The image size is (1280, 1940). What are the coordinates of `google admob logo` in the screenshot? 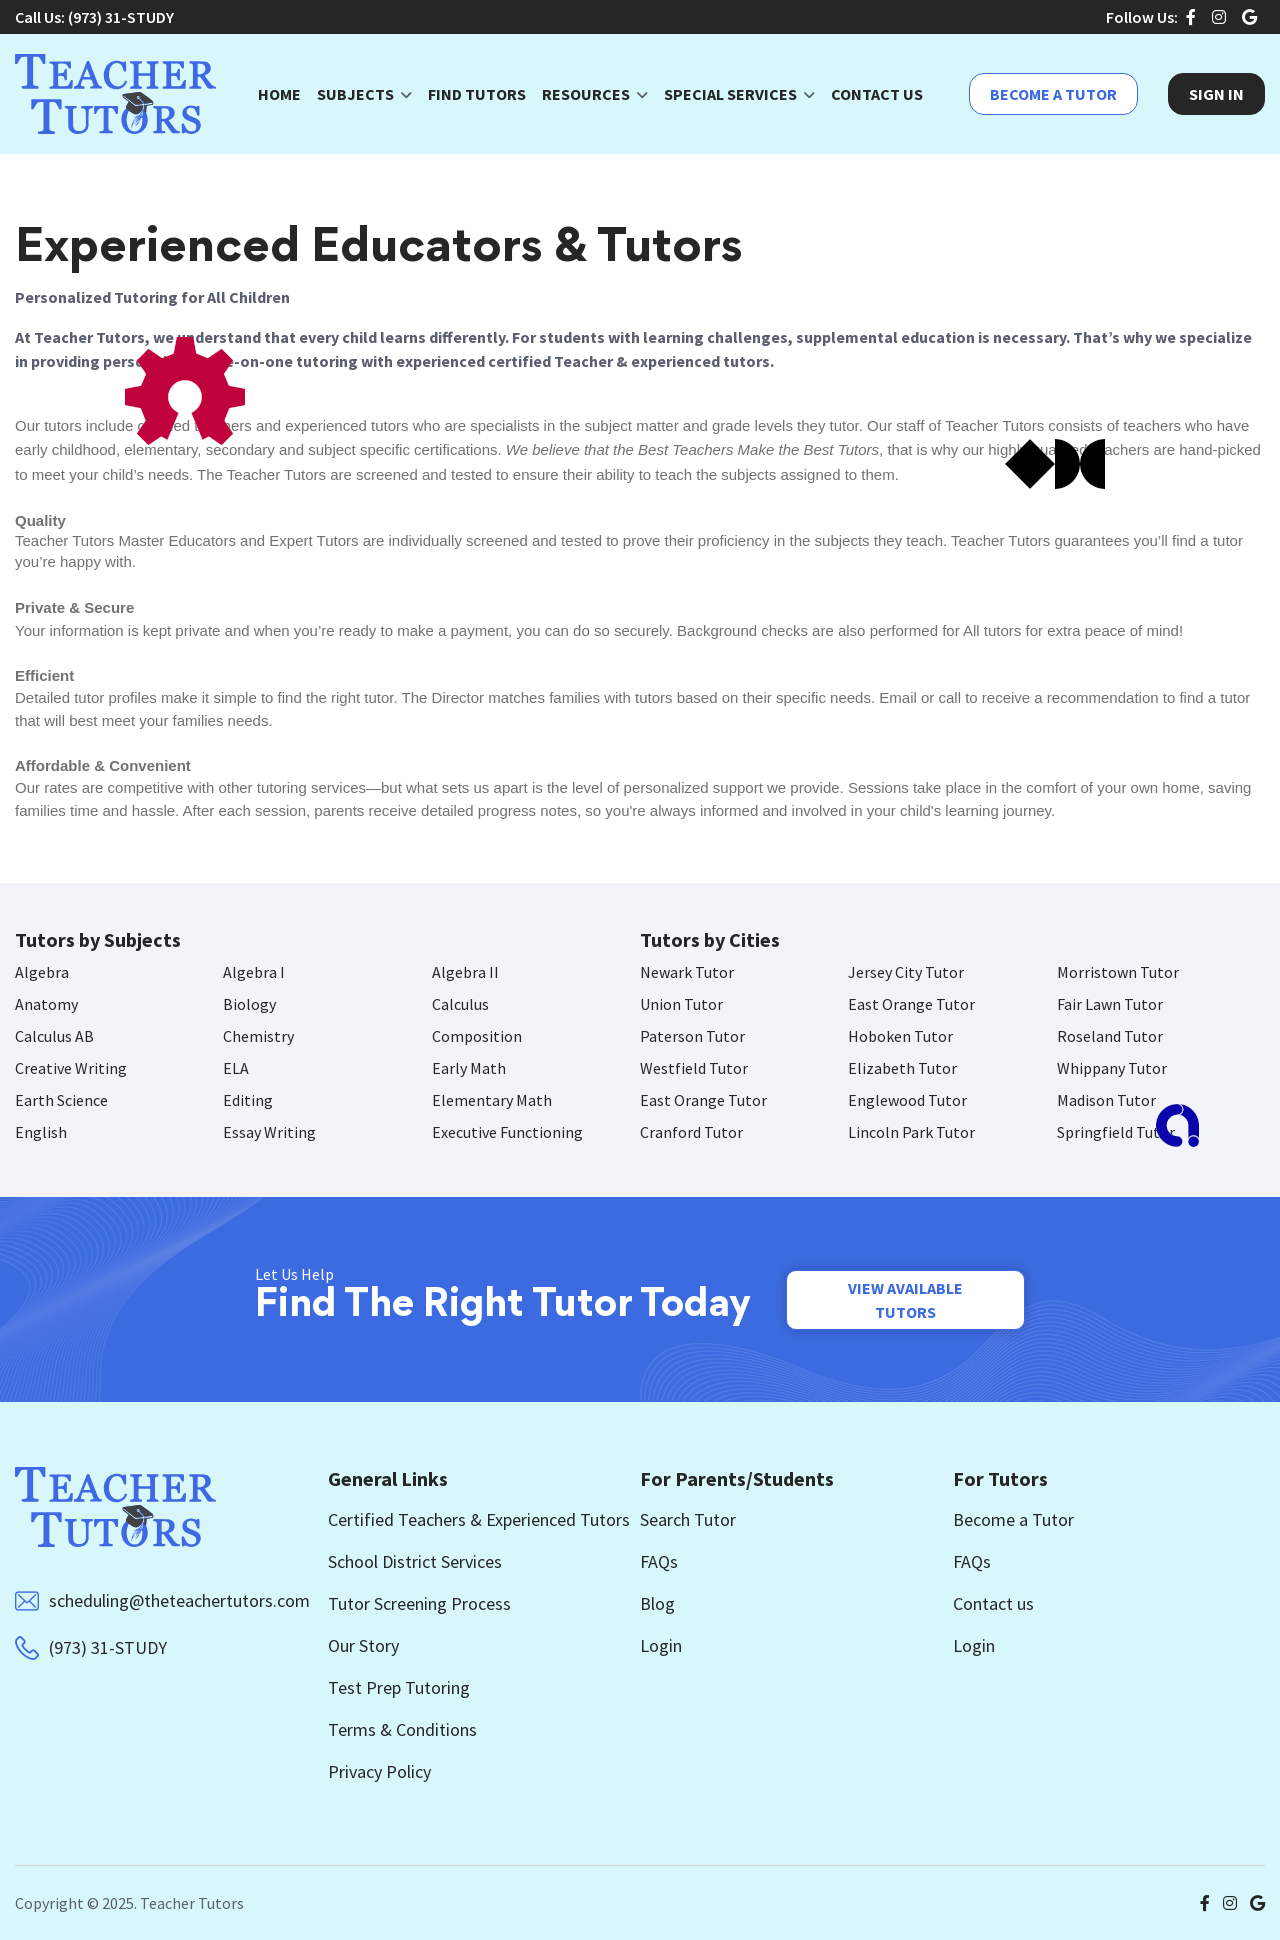 It's located at (1177, 1125).